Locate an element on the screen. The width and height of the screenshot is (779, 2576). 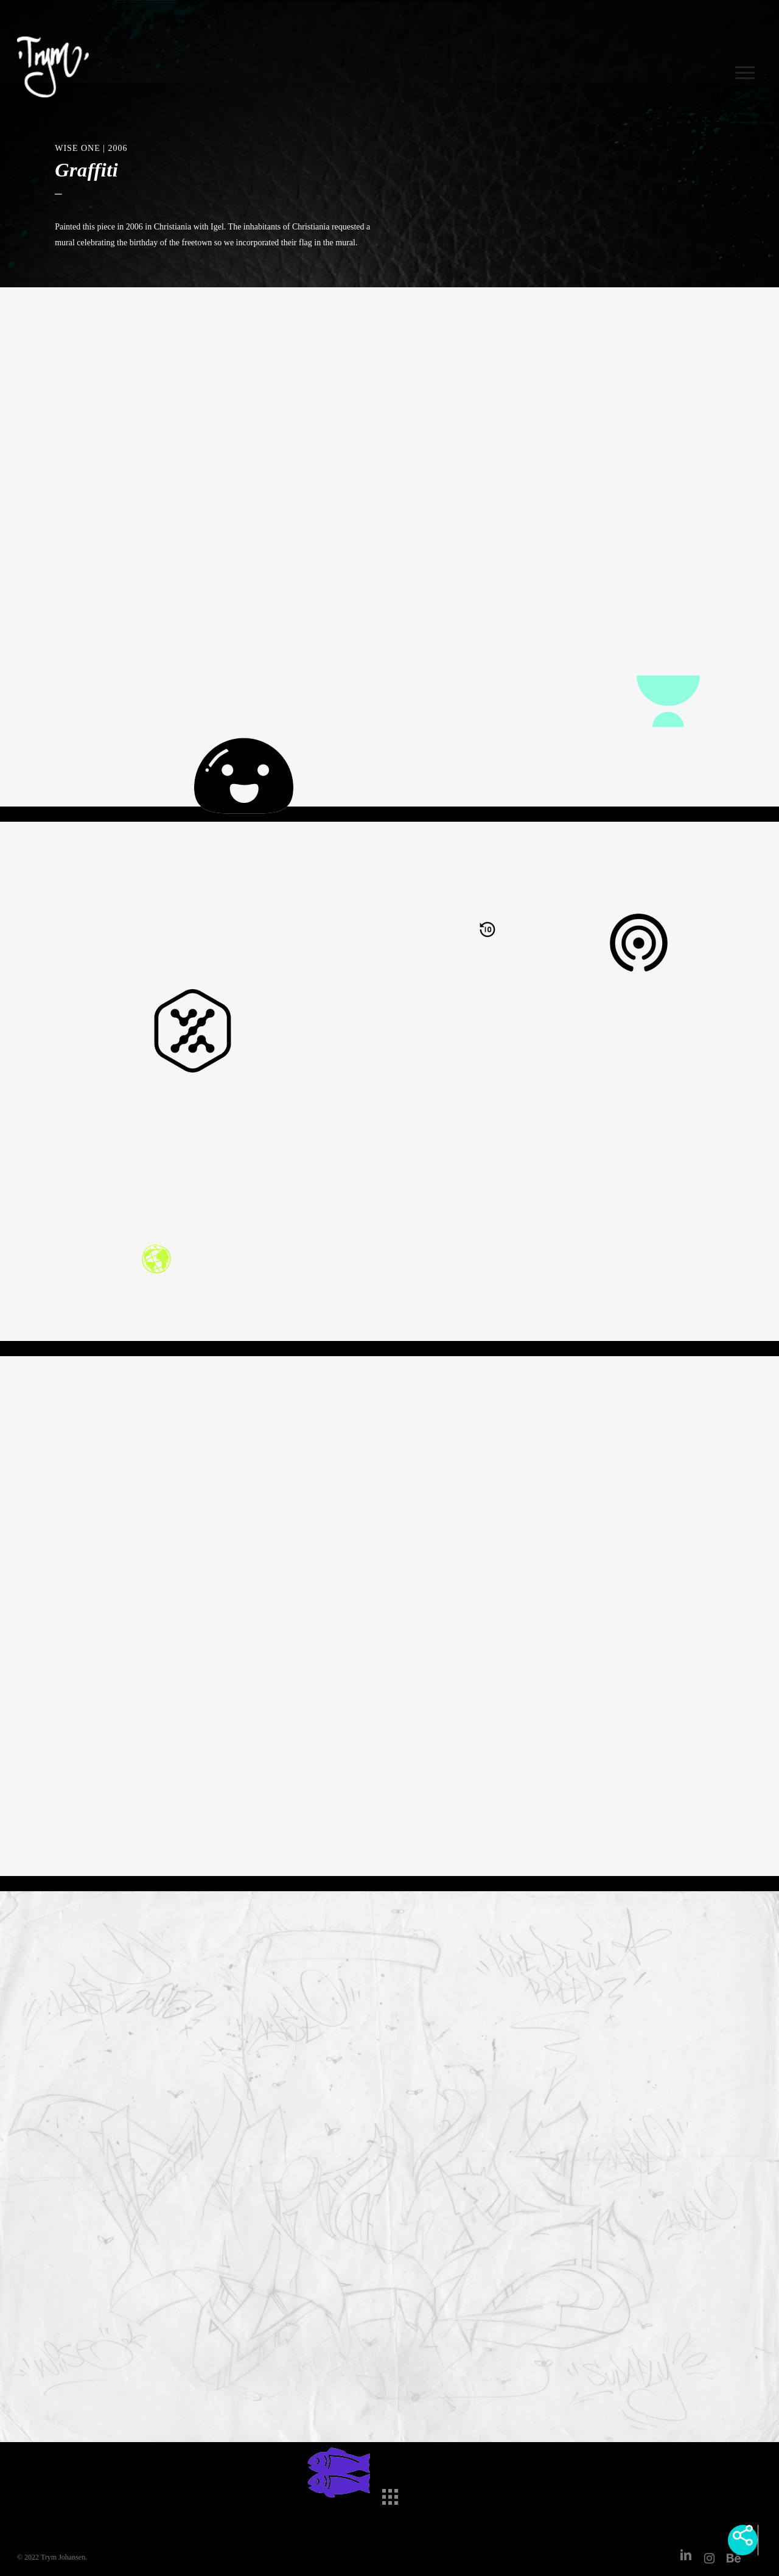
open glitch app or website is located at coordinates (339, 2473).